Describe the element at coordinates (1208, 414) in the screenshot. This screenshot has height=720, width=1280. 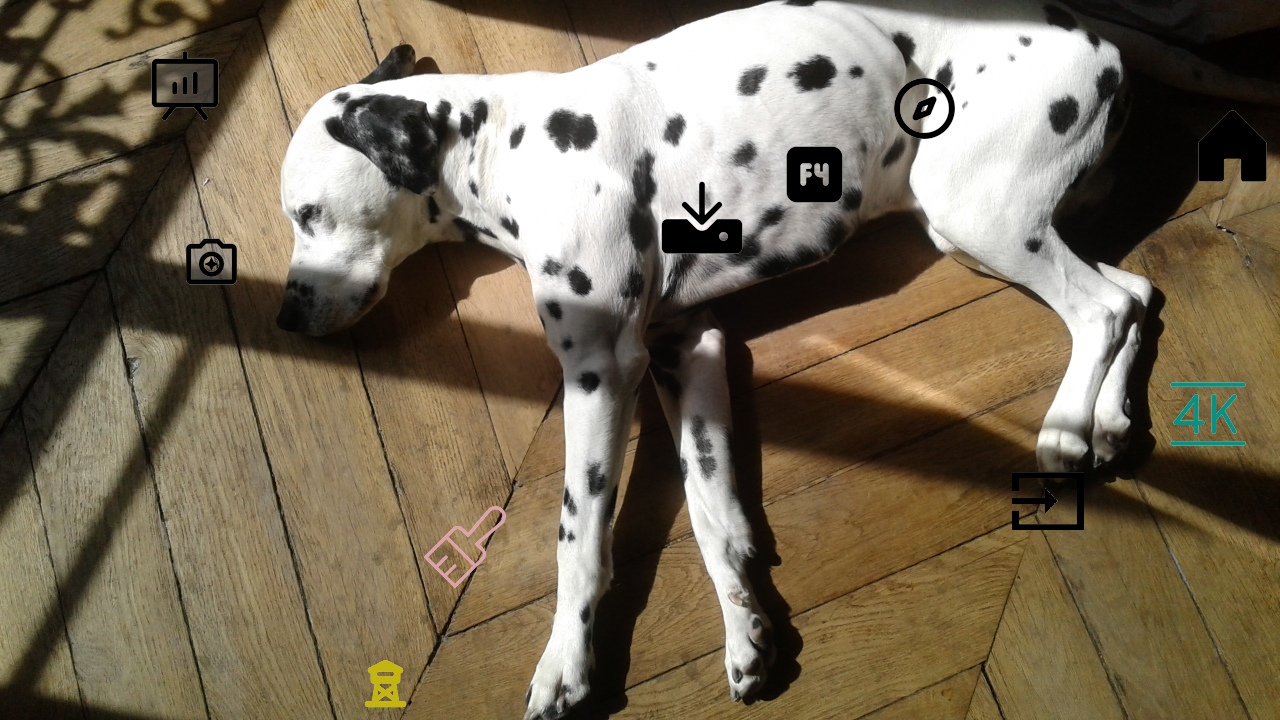
I see `indicates 4K video resolution quality` at that location.